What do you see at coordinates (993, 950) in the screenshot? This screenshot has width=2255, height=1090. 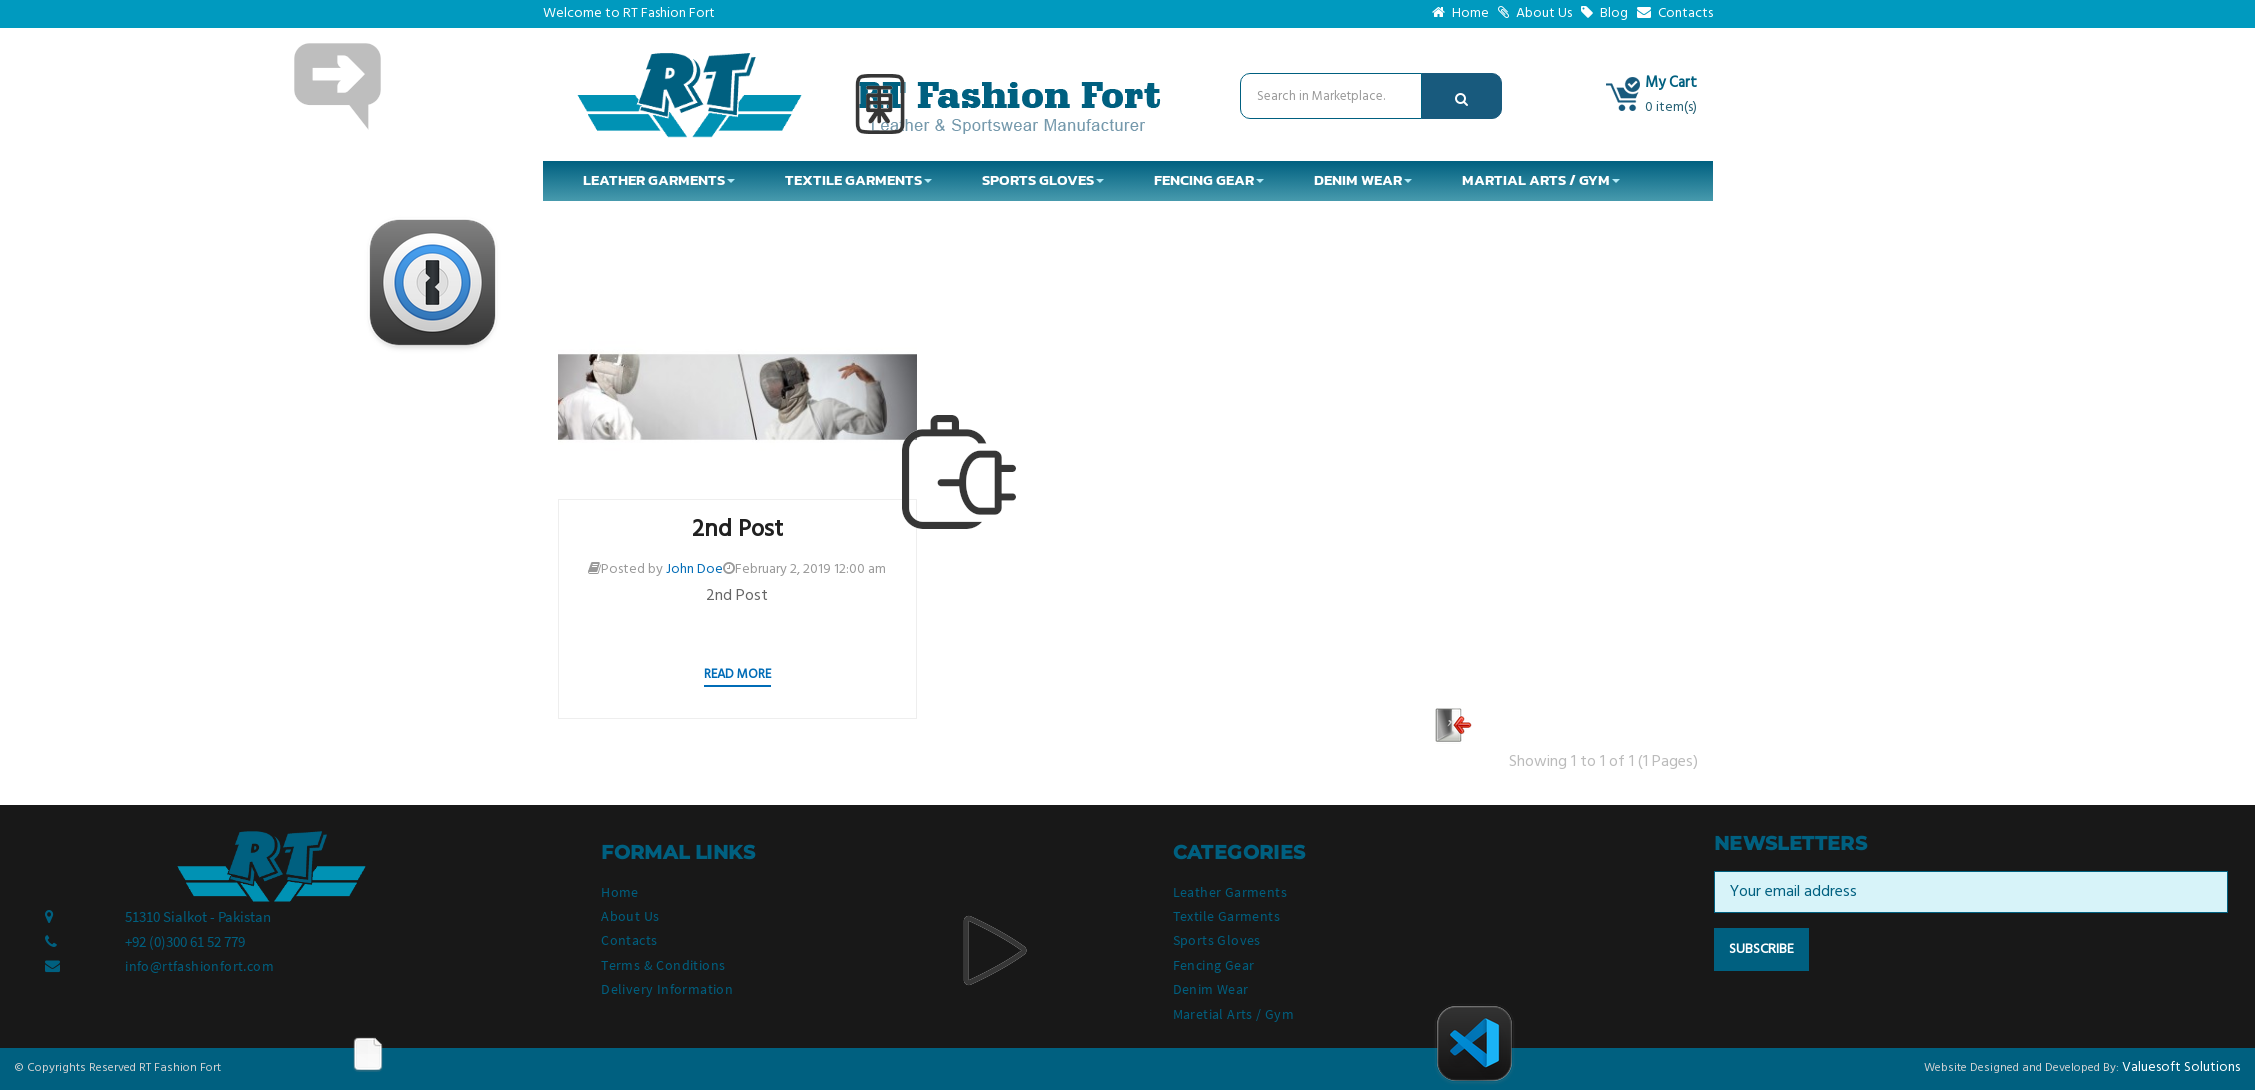 I see `play media content` at bounding box center [993, 950].